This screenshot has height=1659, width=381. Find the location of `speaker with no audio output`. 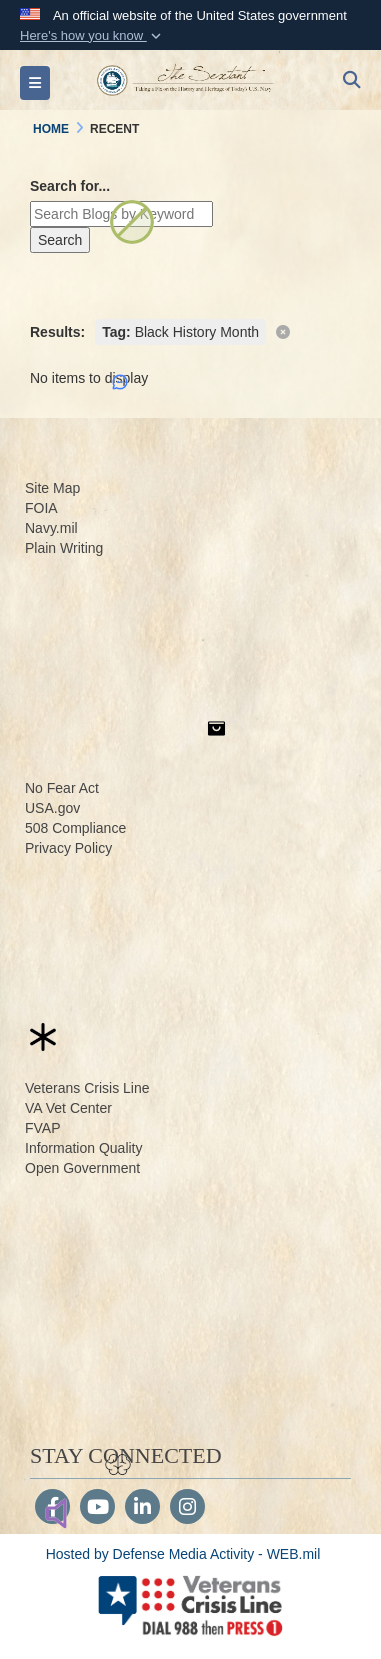

speaker with no audio output is located at coordinates (60, 1513).